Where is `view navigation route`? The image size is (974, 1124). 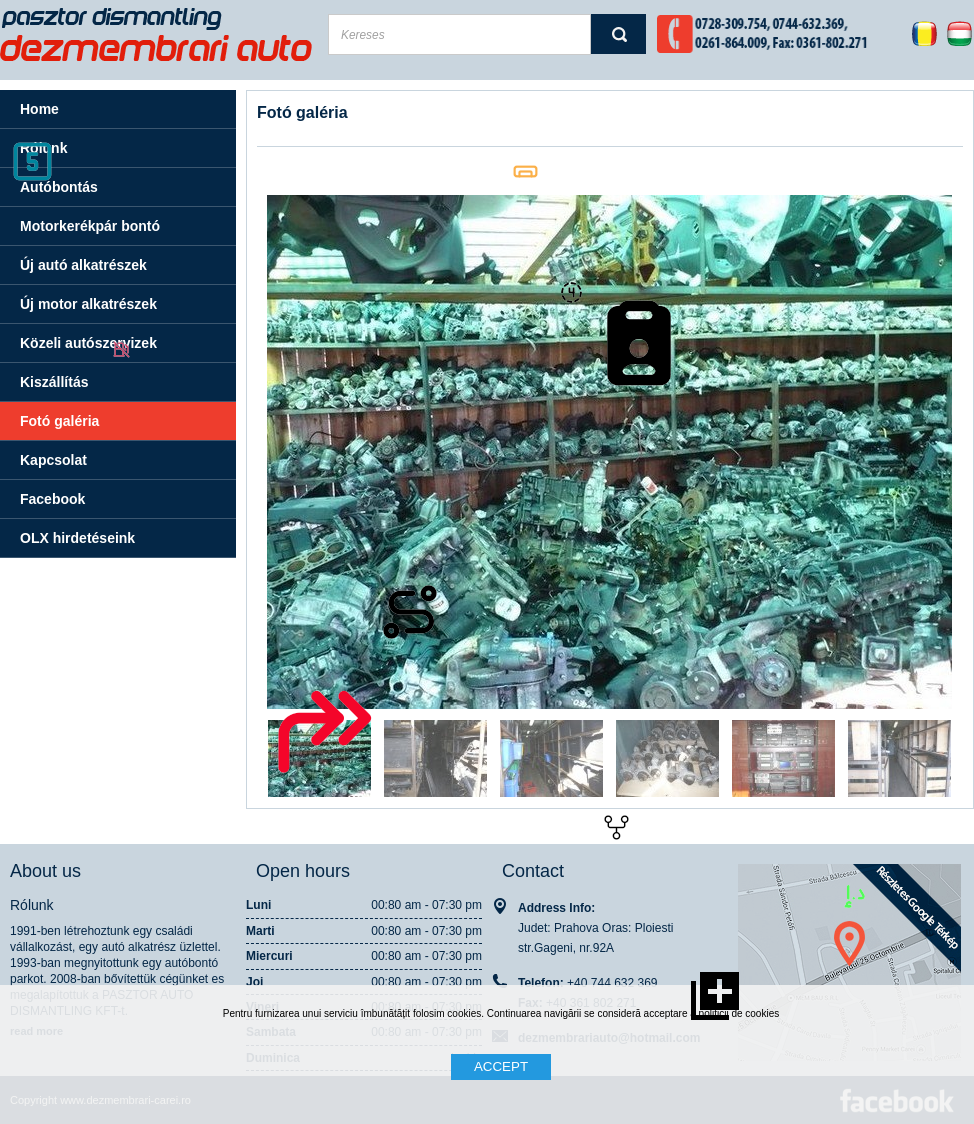
view navigation route is located at coordinates (410, 612).